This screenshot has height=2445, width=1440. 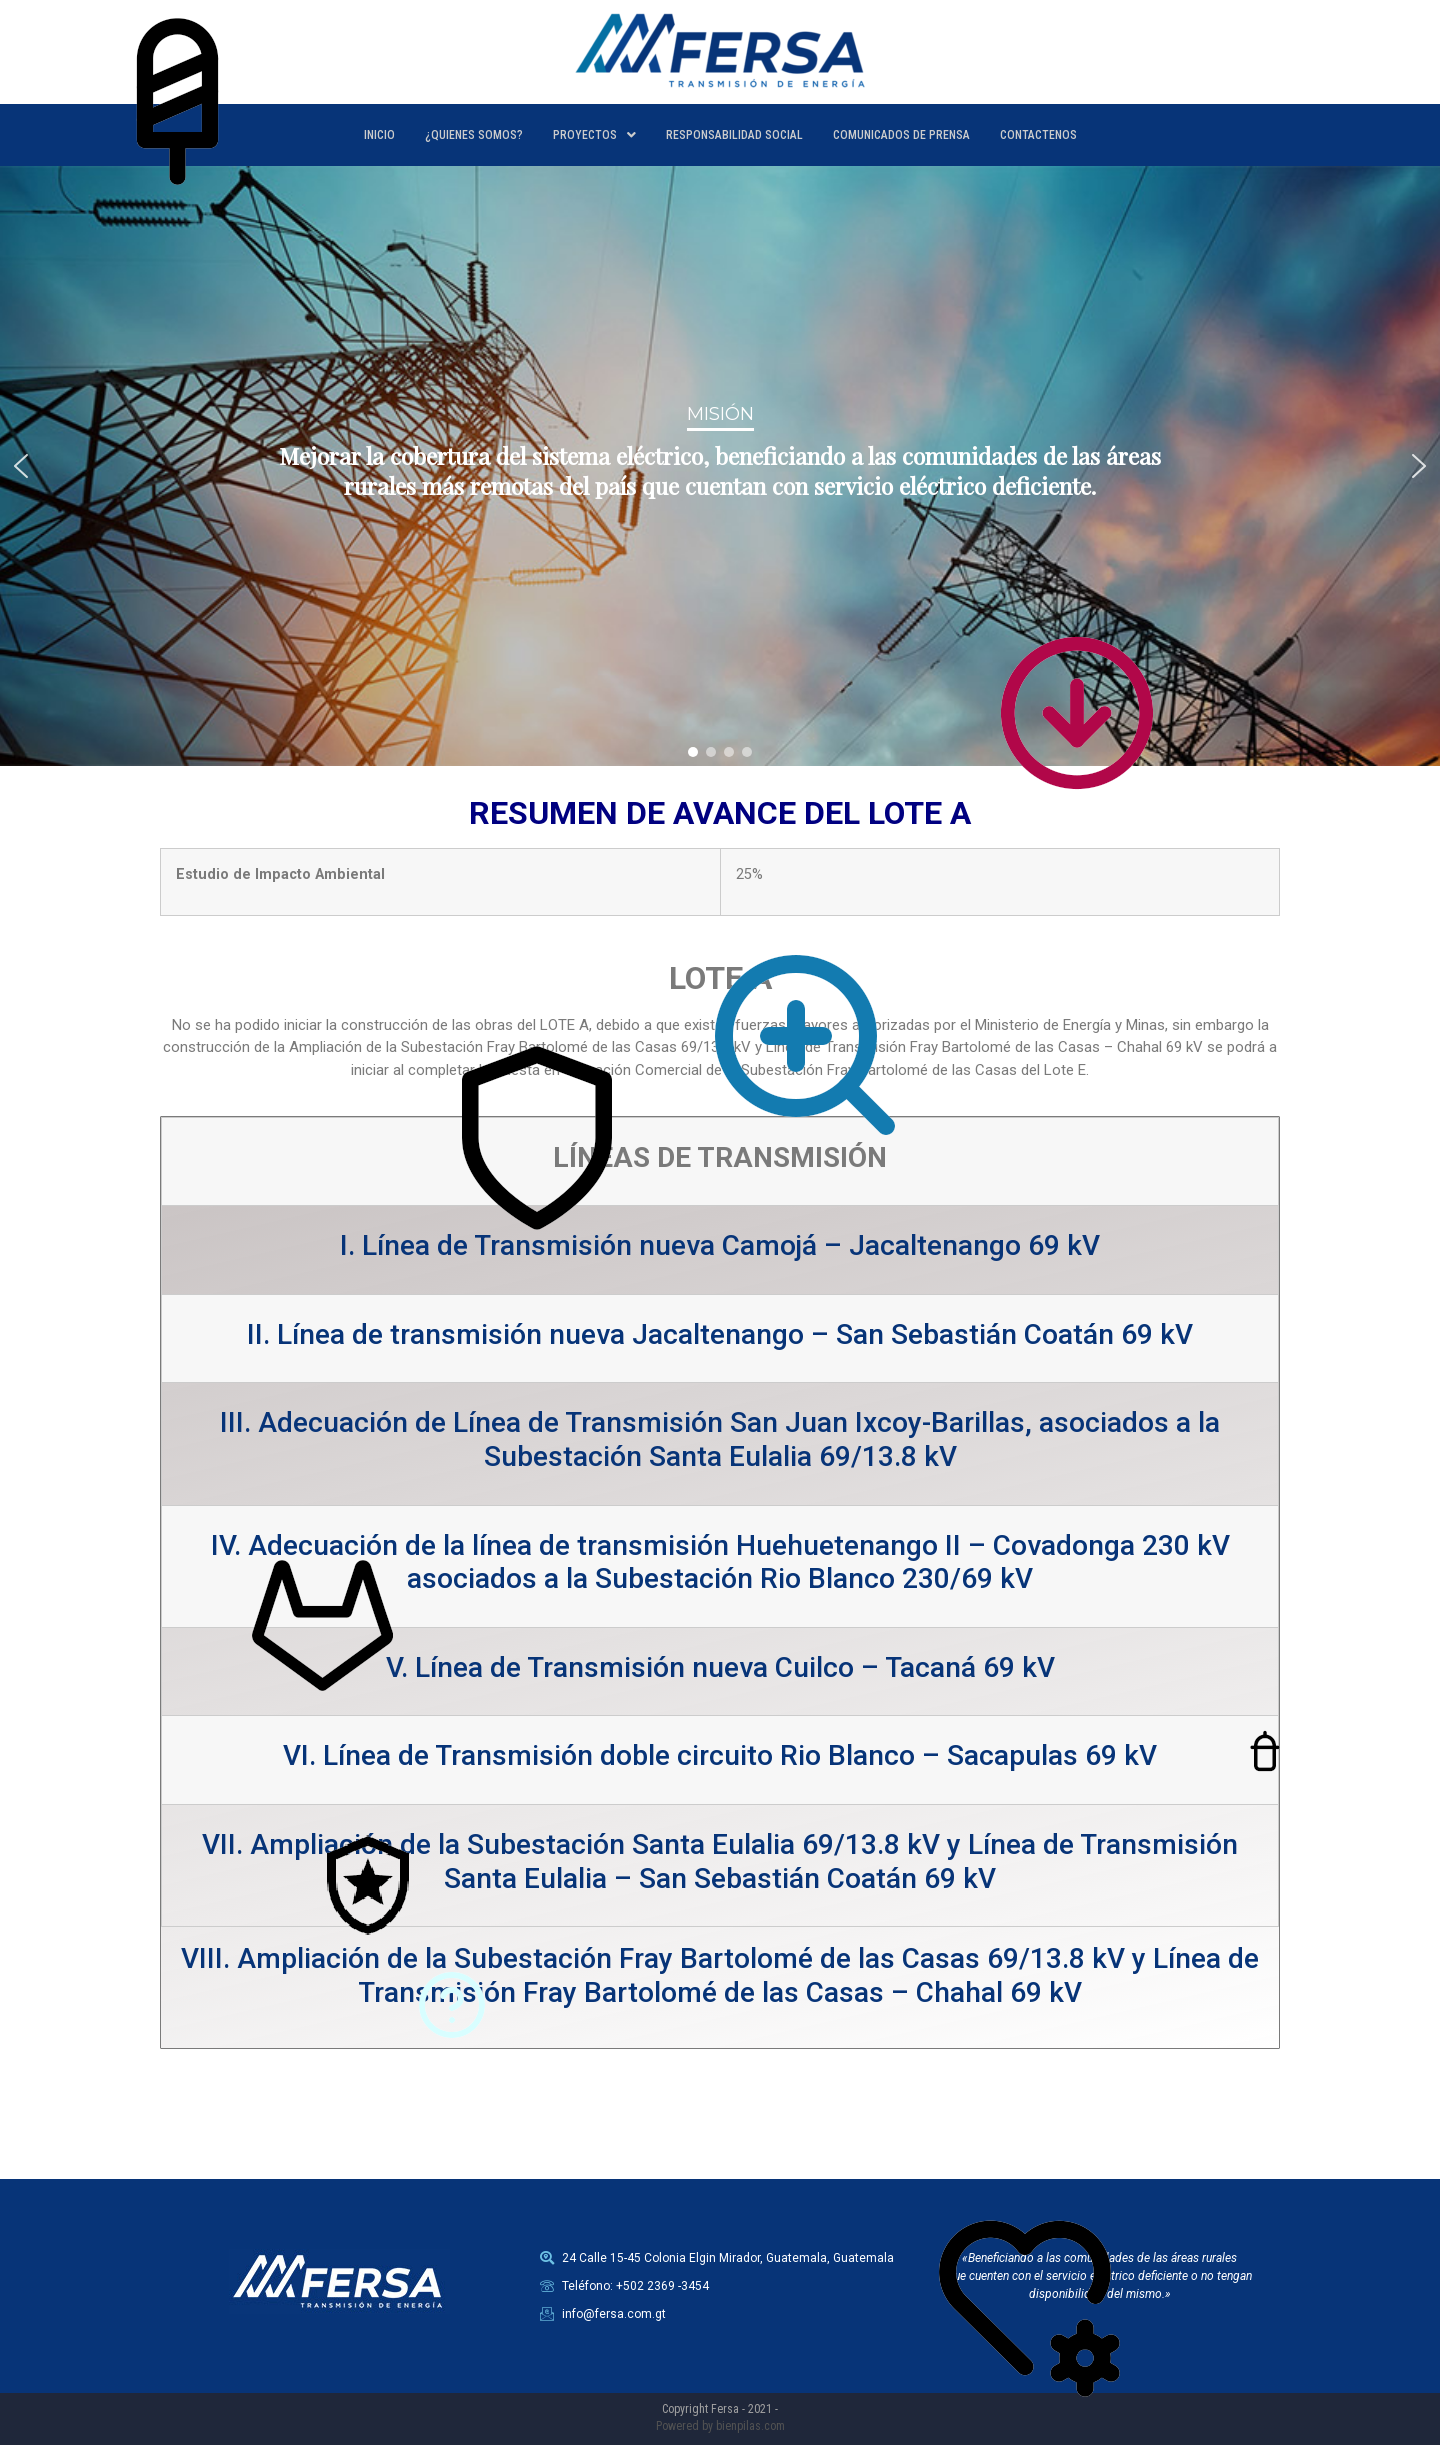 I want to click on open GitLab repository, so click(x=322, y=1625).